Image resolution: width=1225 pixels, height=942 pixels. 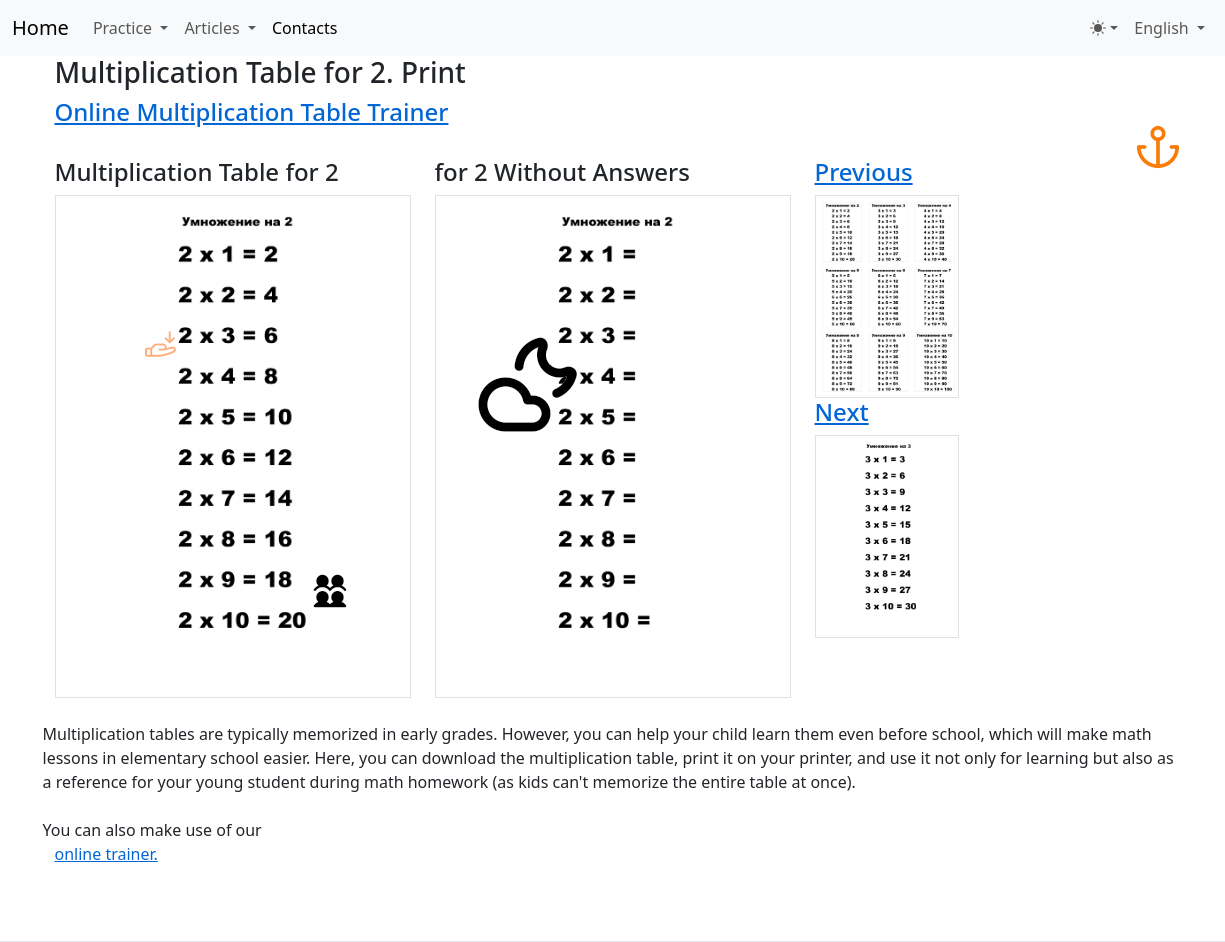 I want to click on receive or accept an incoming item, so click(x=161, y=345).